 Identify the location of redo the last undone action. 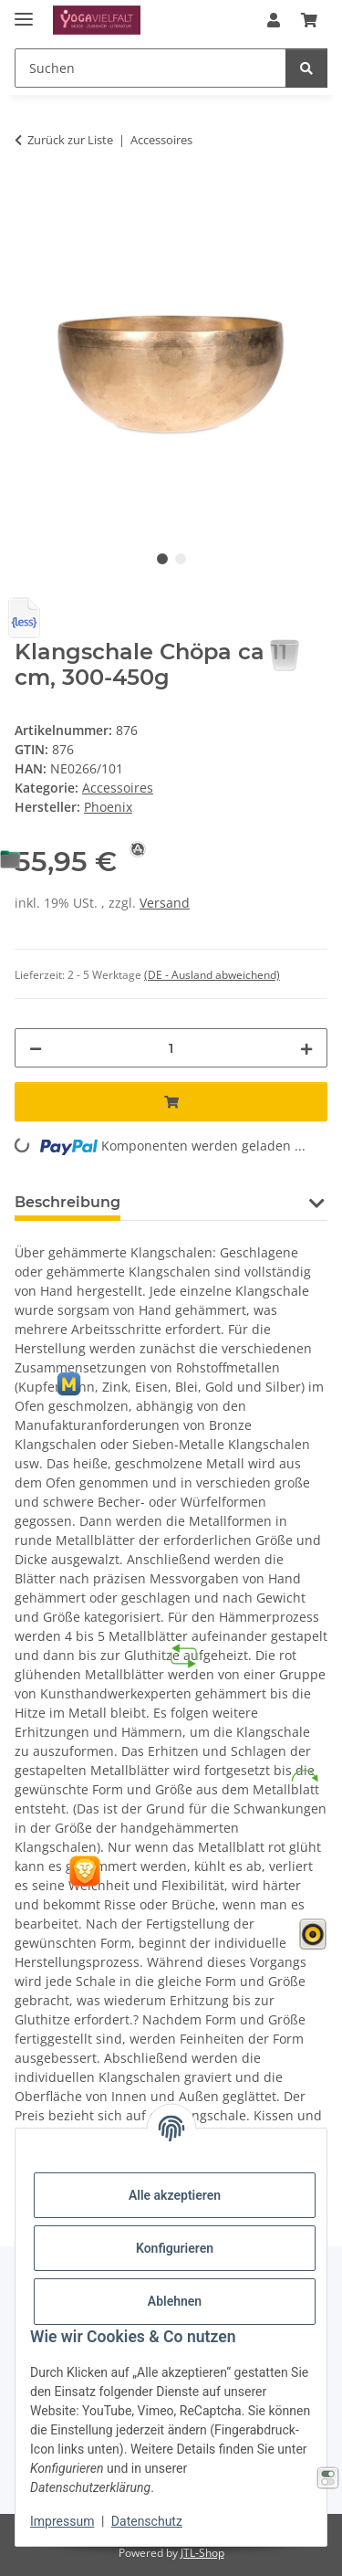
(305, 1775).